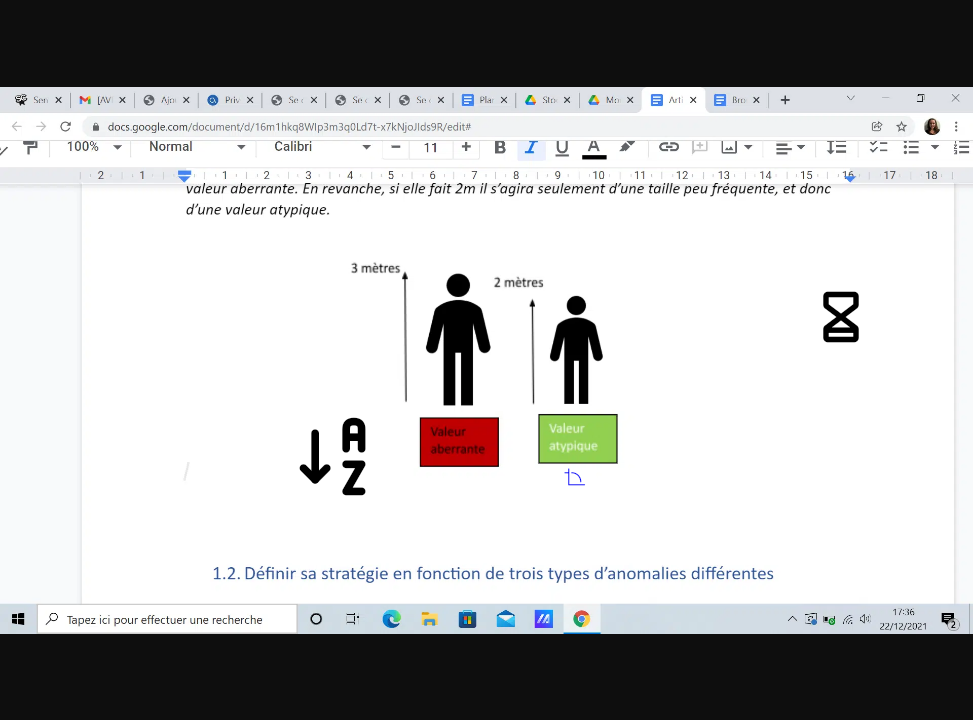 This screenshot has width=973, height=720. I want to click on sort items alphabetically A to Z, so click(334, 456).